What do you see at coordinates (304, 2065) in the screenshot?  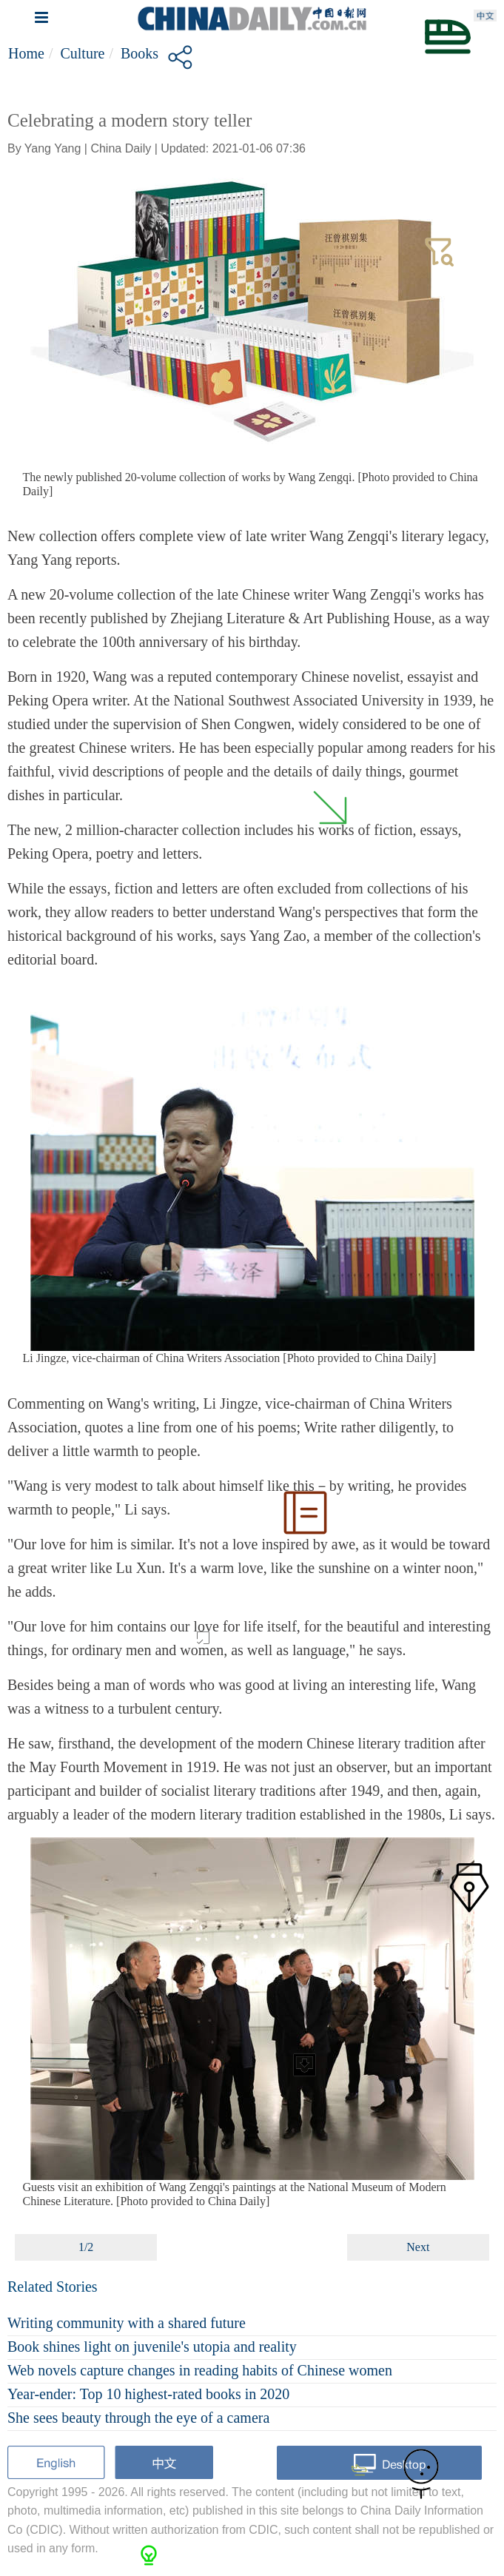 I see `move message to inbox` at bounding box center [304, 2065].